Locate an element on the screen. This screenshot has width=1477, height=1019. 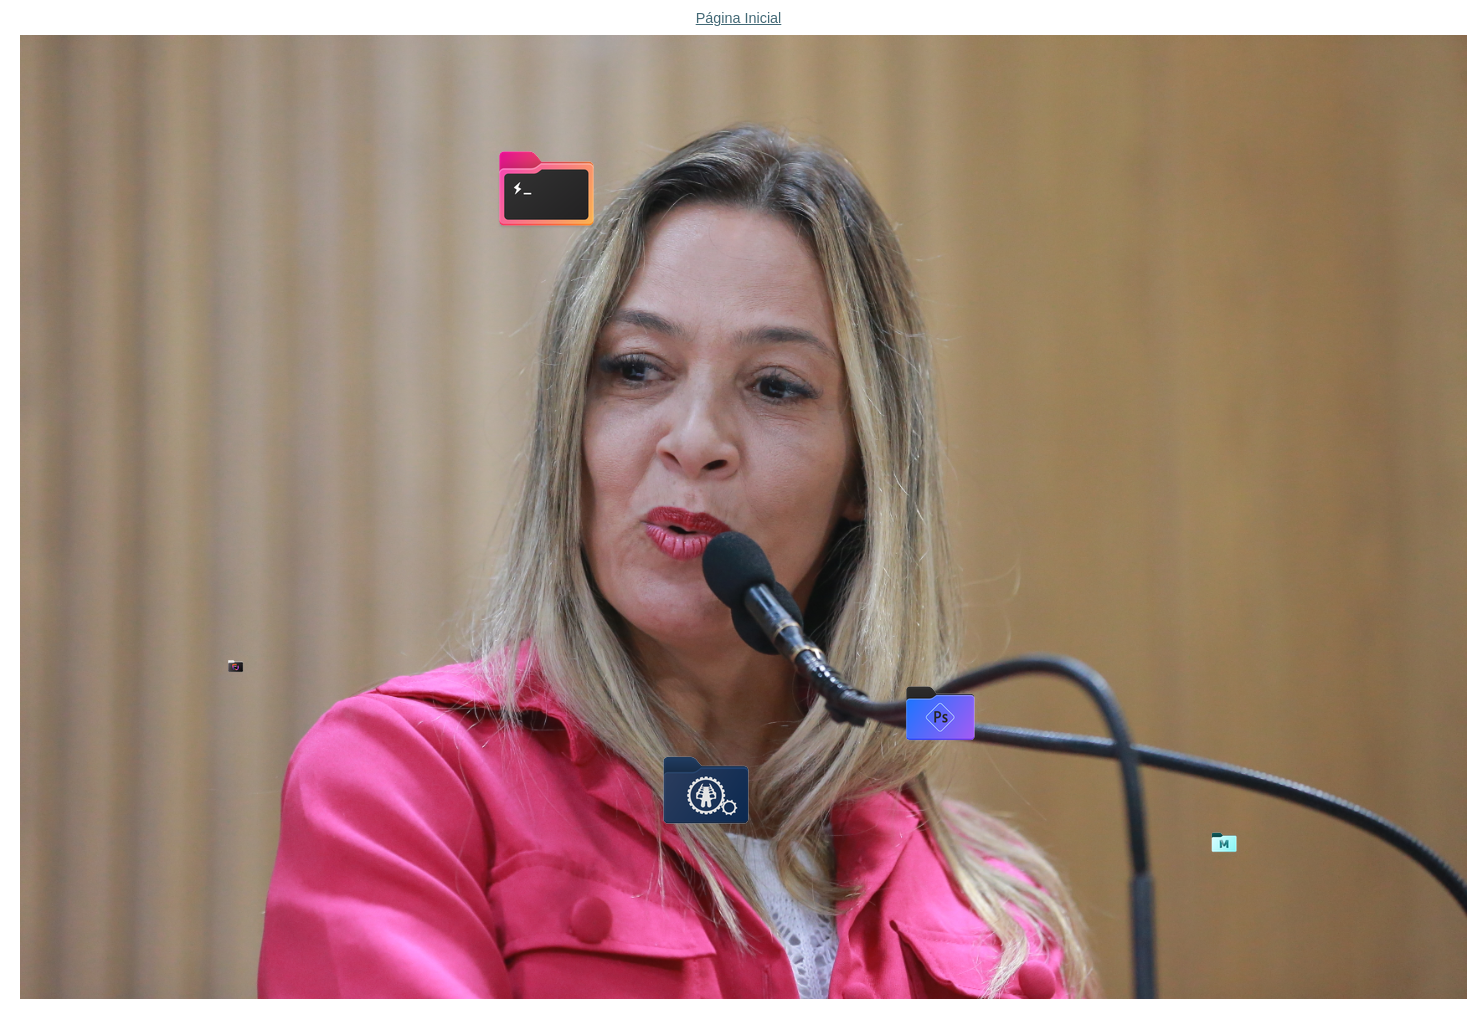
open jetbrains dotcover project folder is located at coordinates (235, 666).